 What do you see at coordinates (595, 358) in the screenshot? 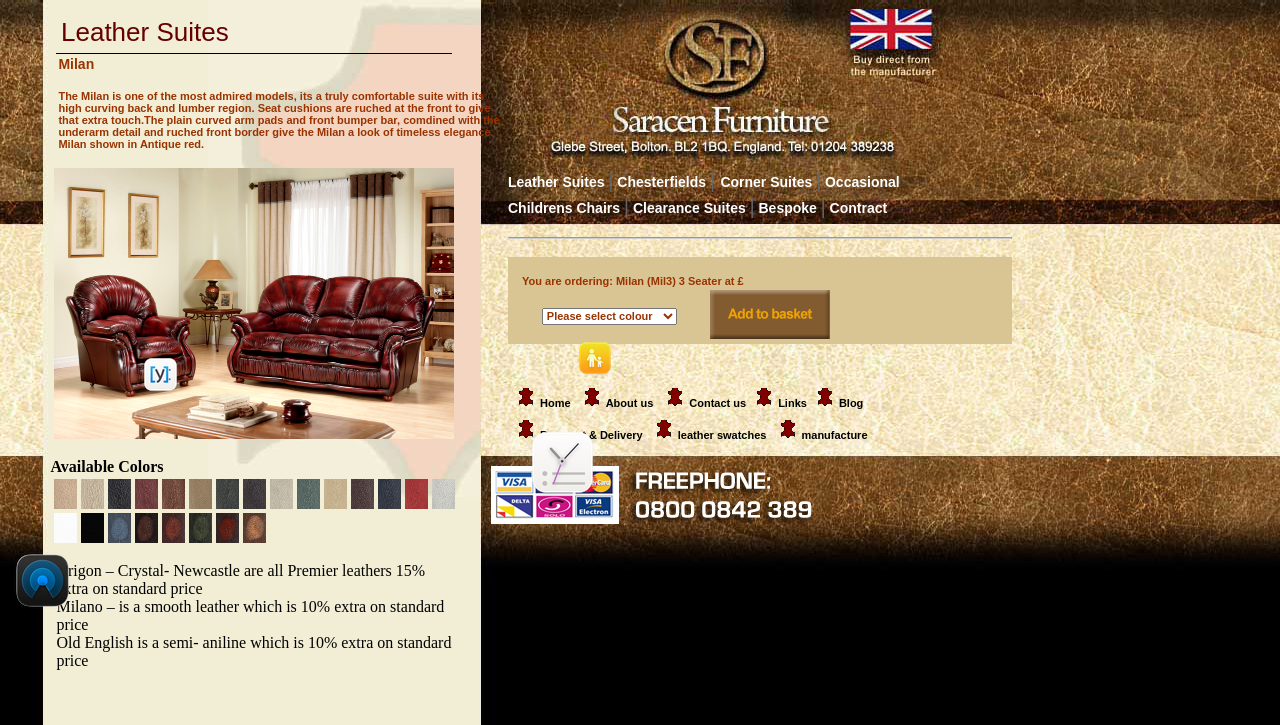
I see `open parental controls settings` at bounding box center [595, 358].